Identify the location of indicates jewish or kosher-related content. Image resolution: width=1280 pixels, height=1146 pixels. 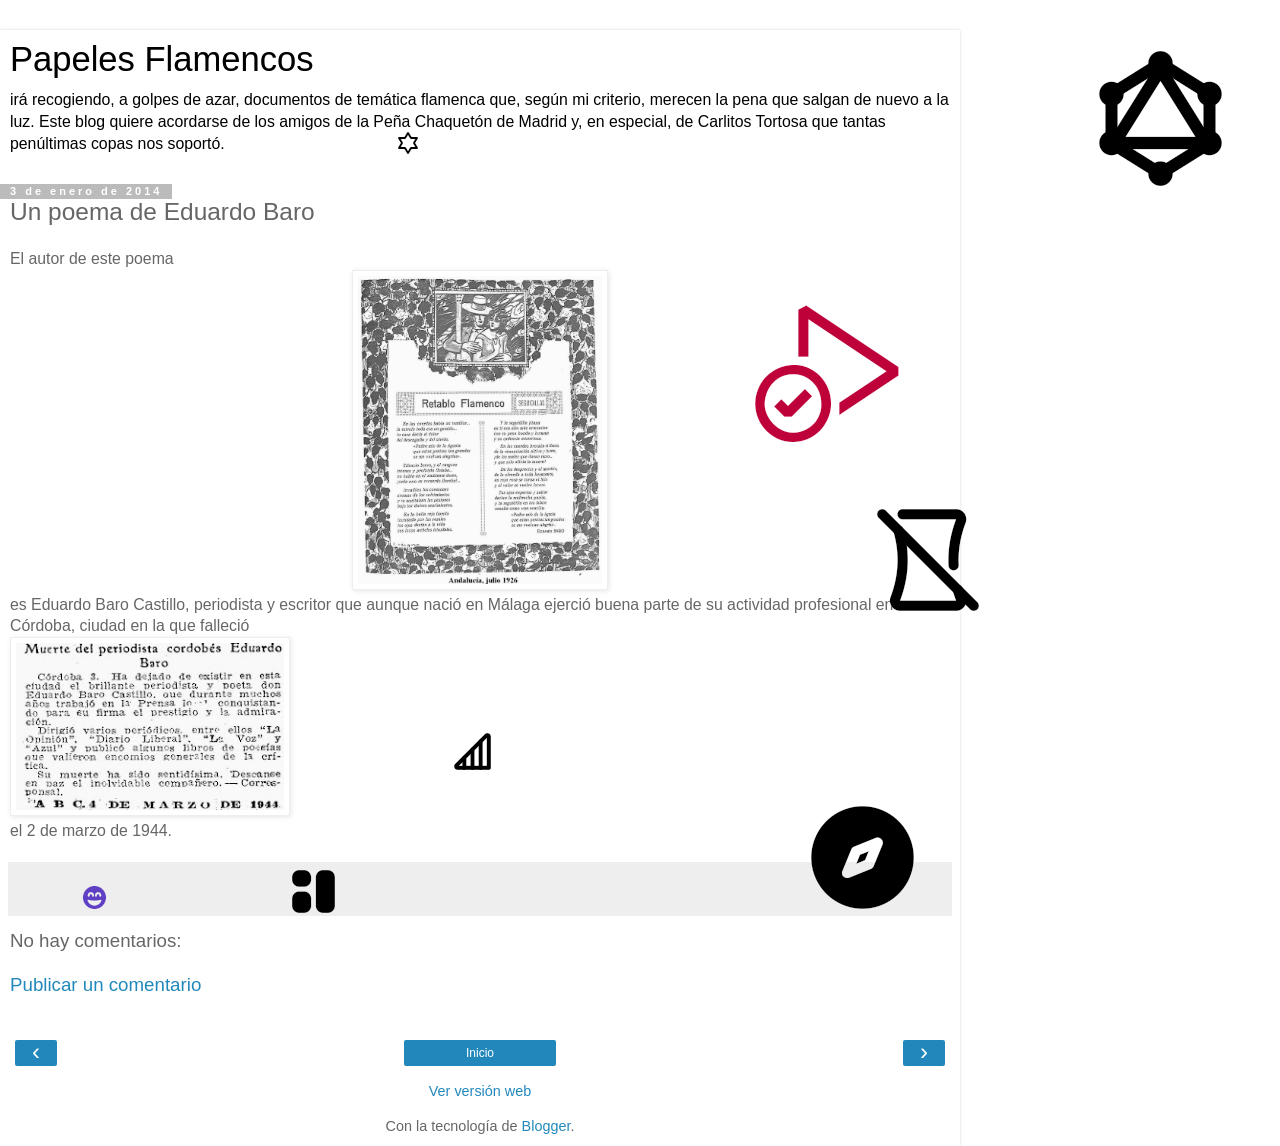
(408, 143).